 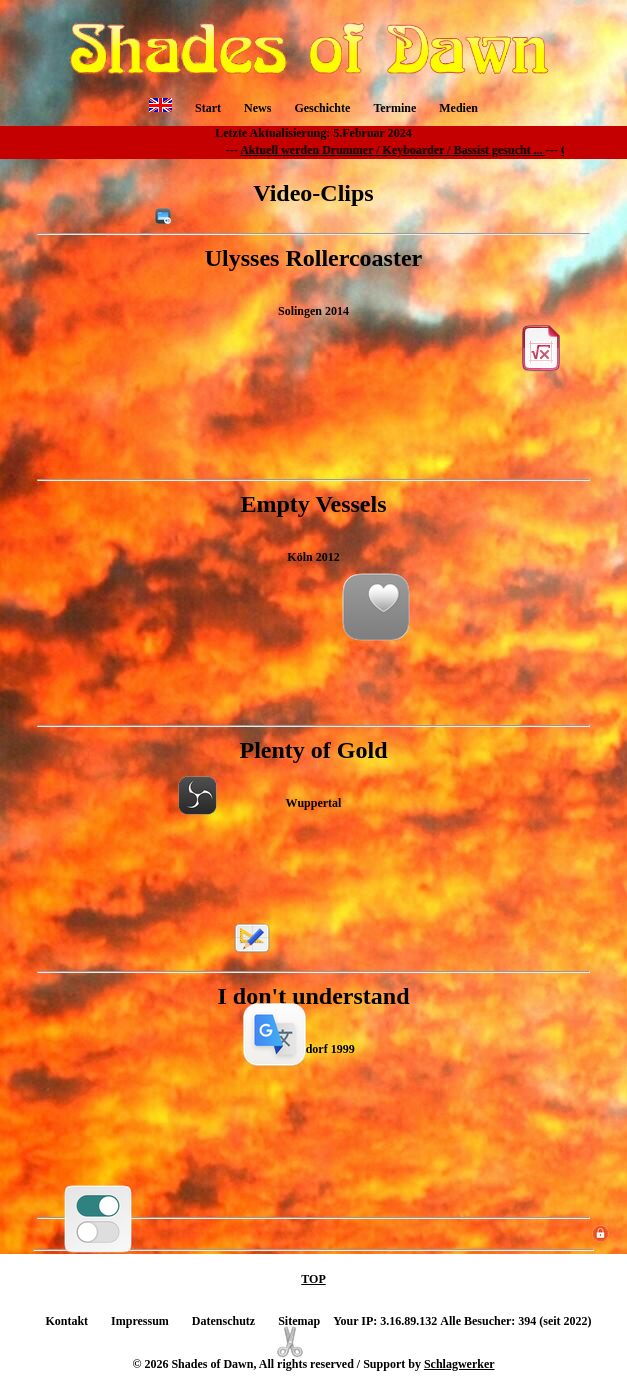 What do you see at coordinates (197, 795) in the screenshot?
I see `open OBS Studio for screen recording and streaming` at bounding box center [197, 795].